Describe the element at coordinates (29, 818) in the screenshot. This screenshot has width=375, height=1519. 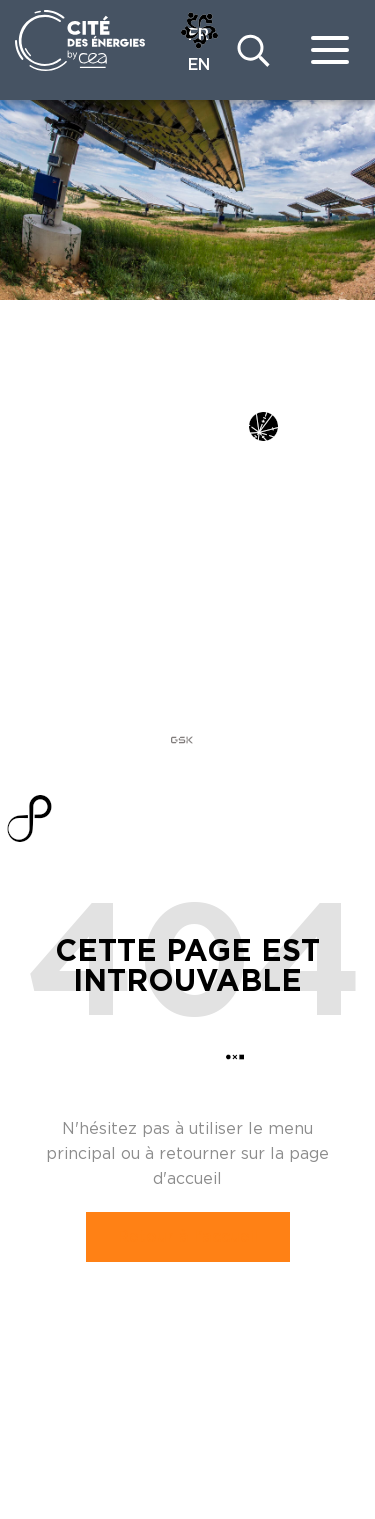
I see `persistent systems company logo` at that location.